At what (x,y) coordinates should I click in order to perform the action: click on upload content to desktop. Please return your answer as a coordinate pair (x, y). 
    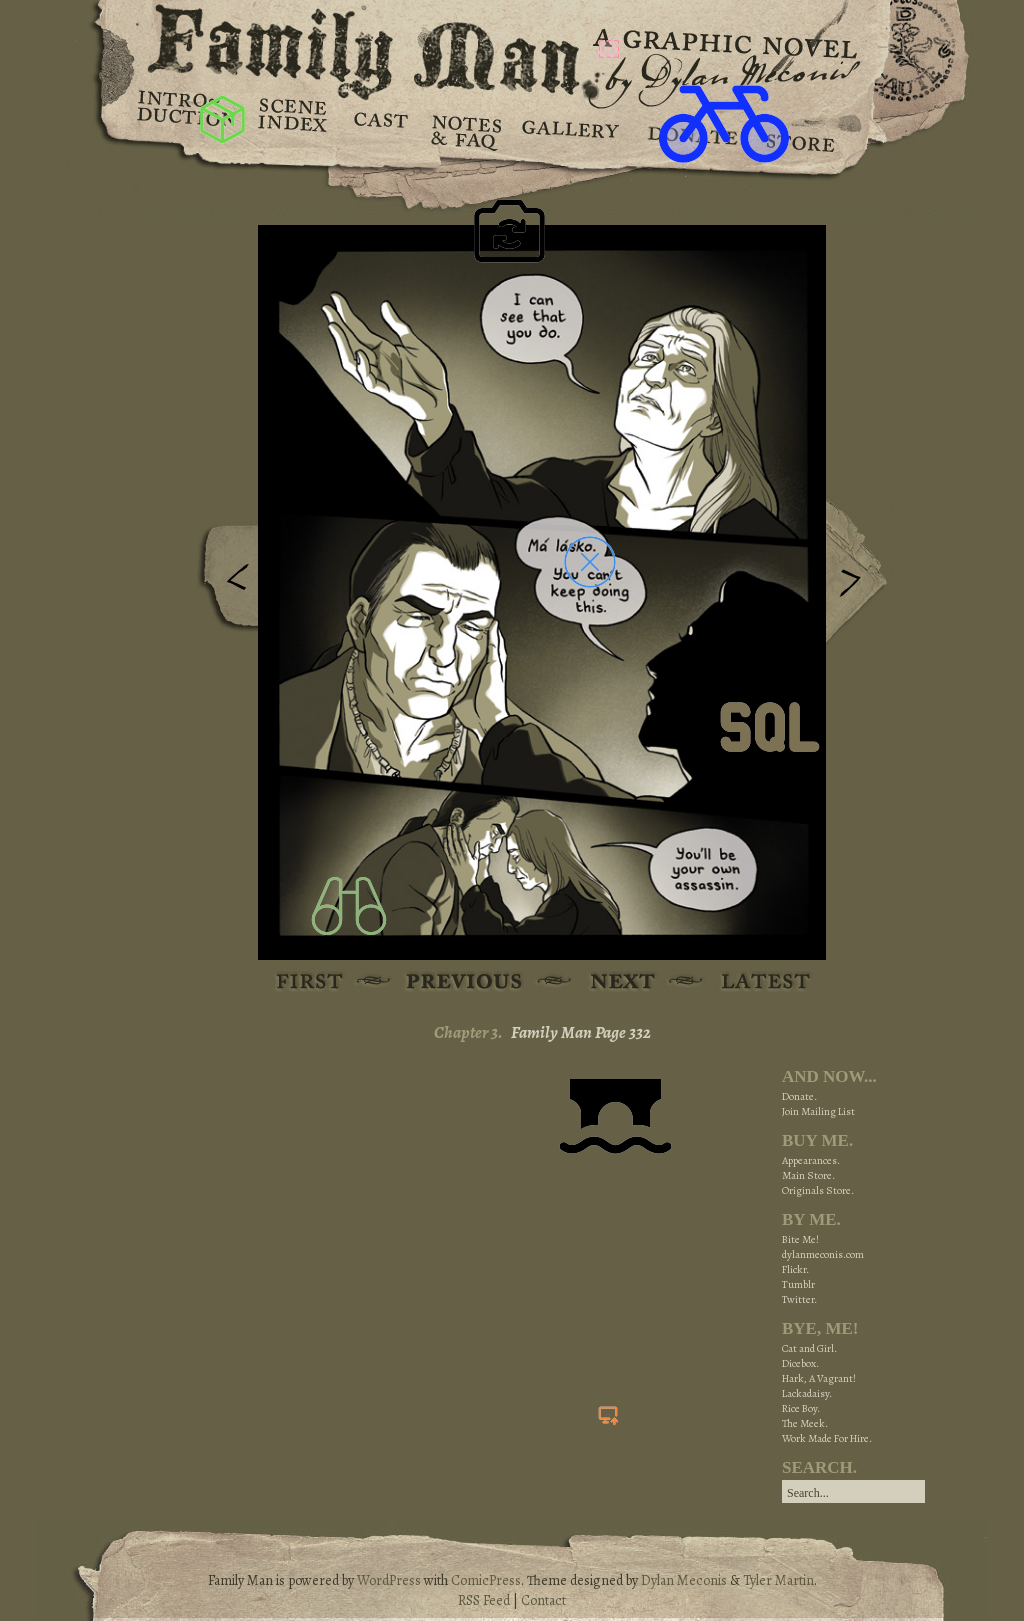
    Looking at the image, I should click on (608, 1415).